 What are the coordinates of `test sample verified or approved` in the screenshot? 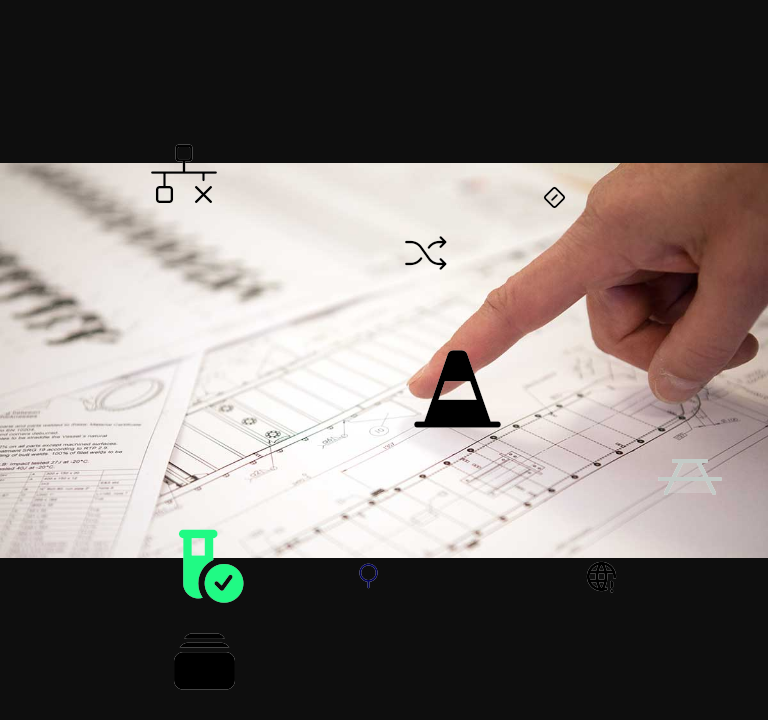 It's located at (209, 564).